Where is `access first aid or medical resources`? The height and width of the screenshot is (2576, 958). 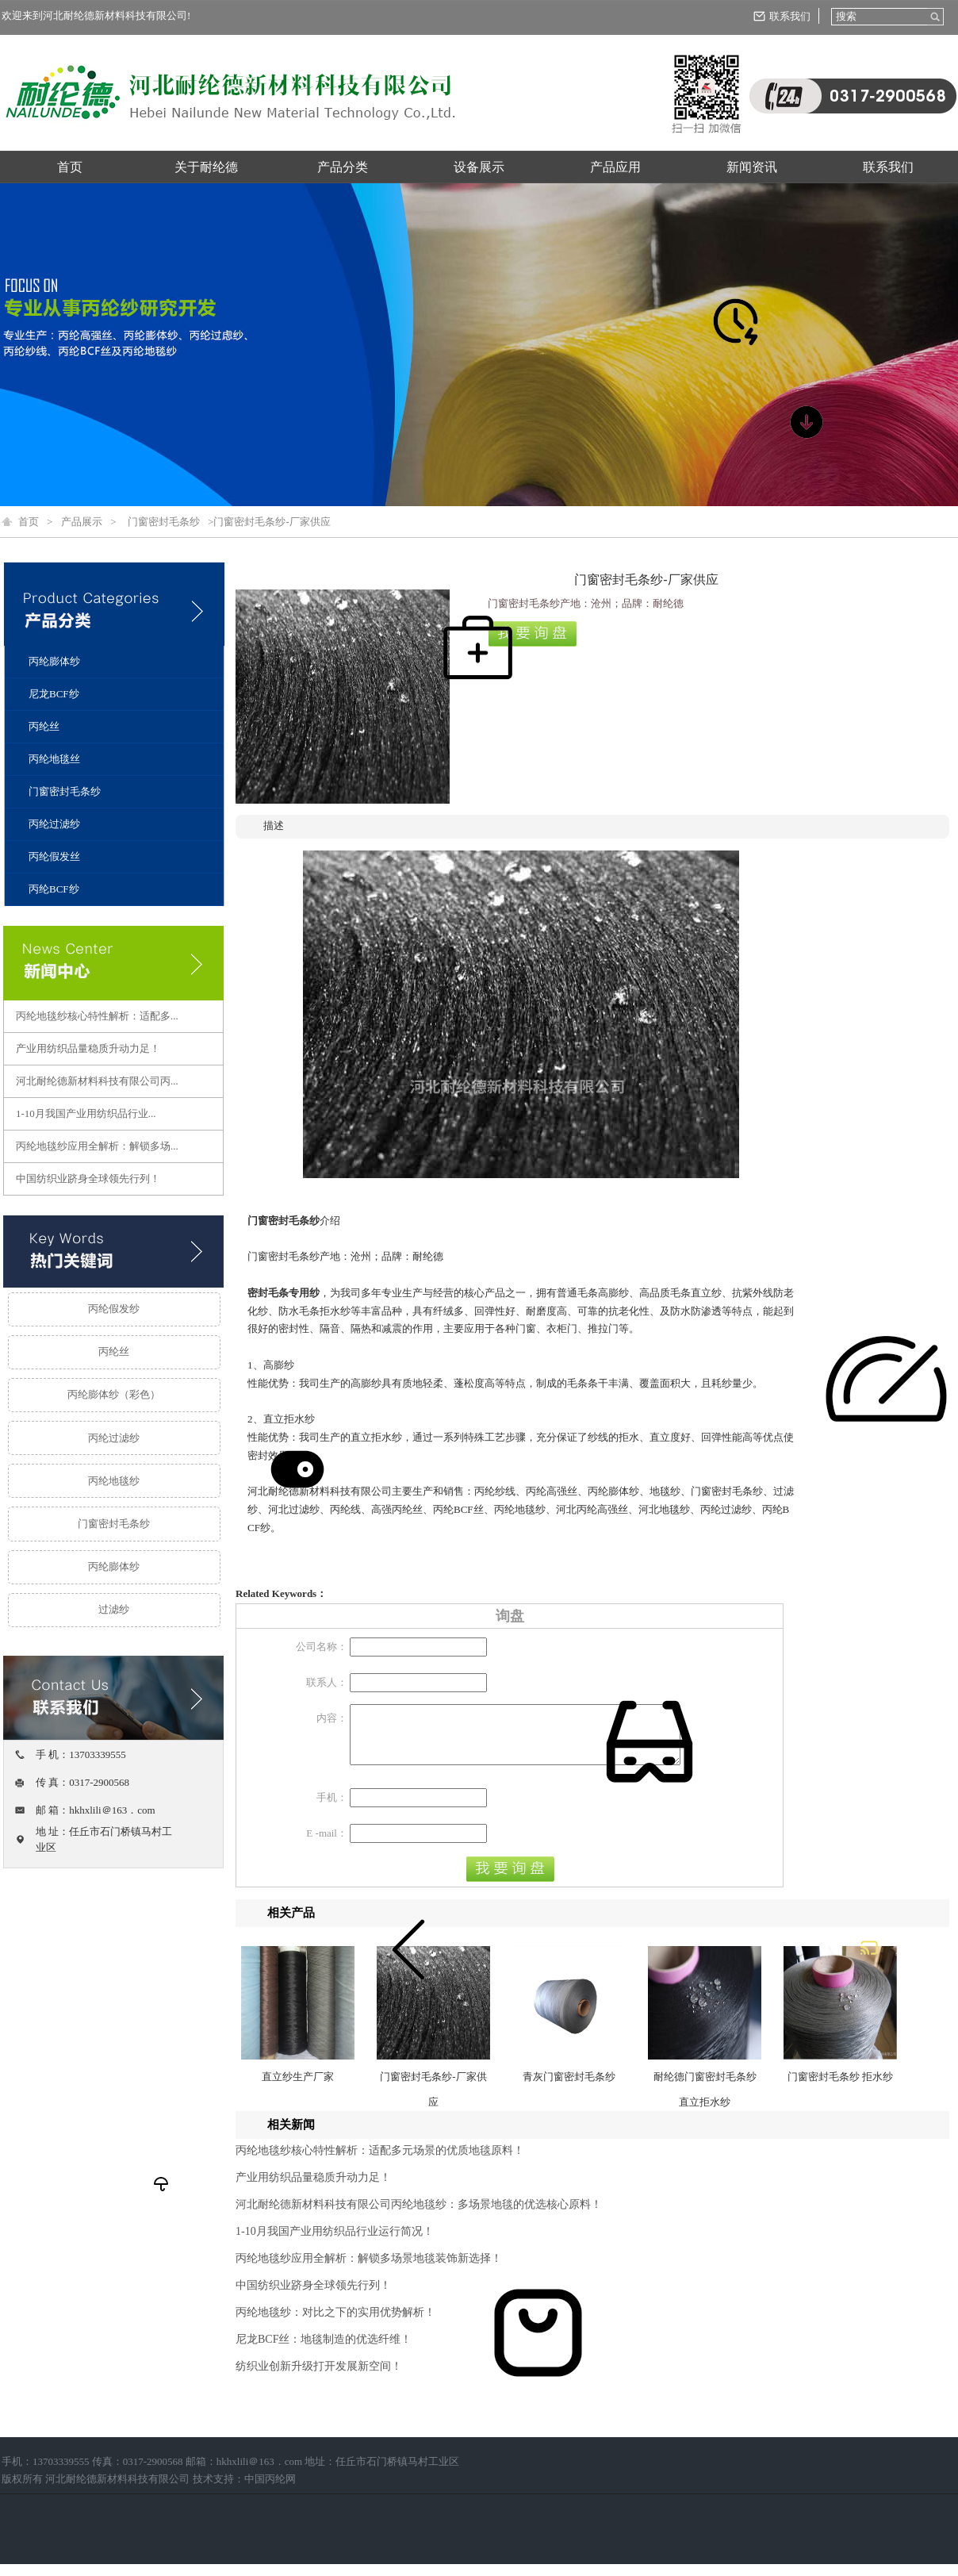 access first aid or medical resources is located at coordinates (477, 650).